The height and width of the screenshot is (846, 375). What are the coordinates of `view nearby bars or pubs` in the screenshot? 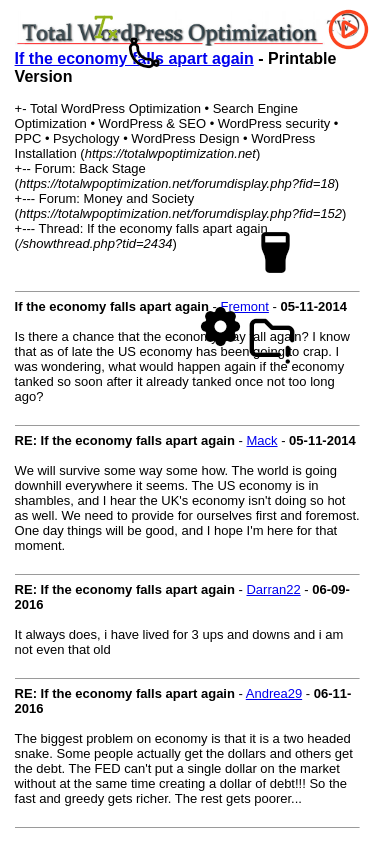 It's located at (275, 252).